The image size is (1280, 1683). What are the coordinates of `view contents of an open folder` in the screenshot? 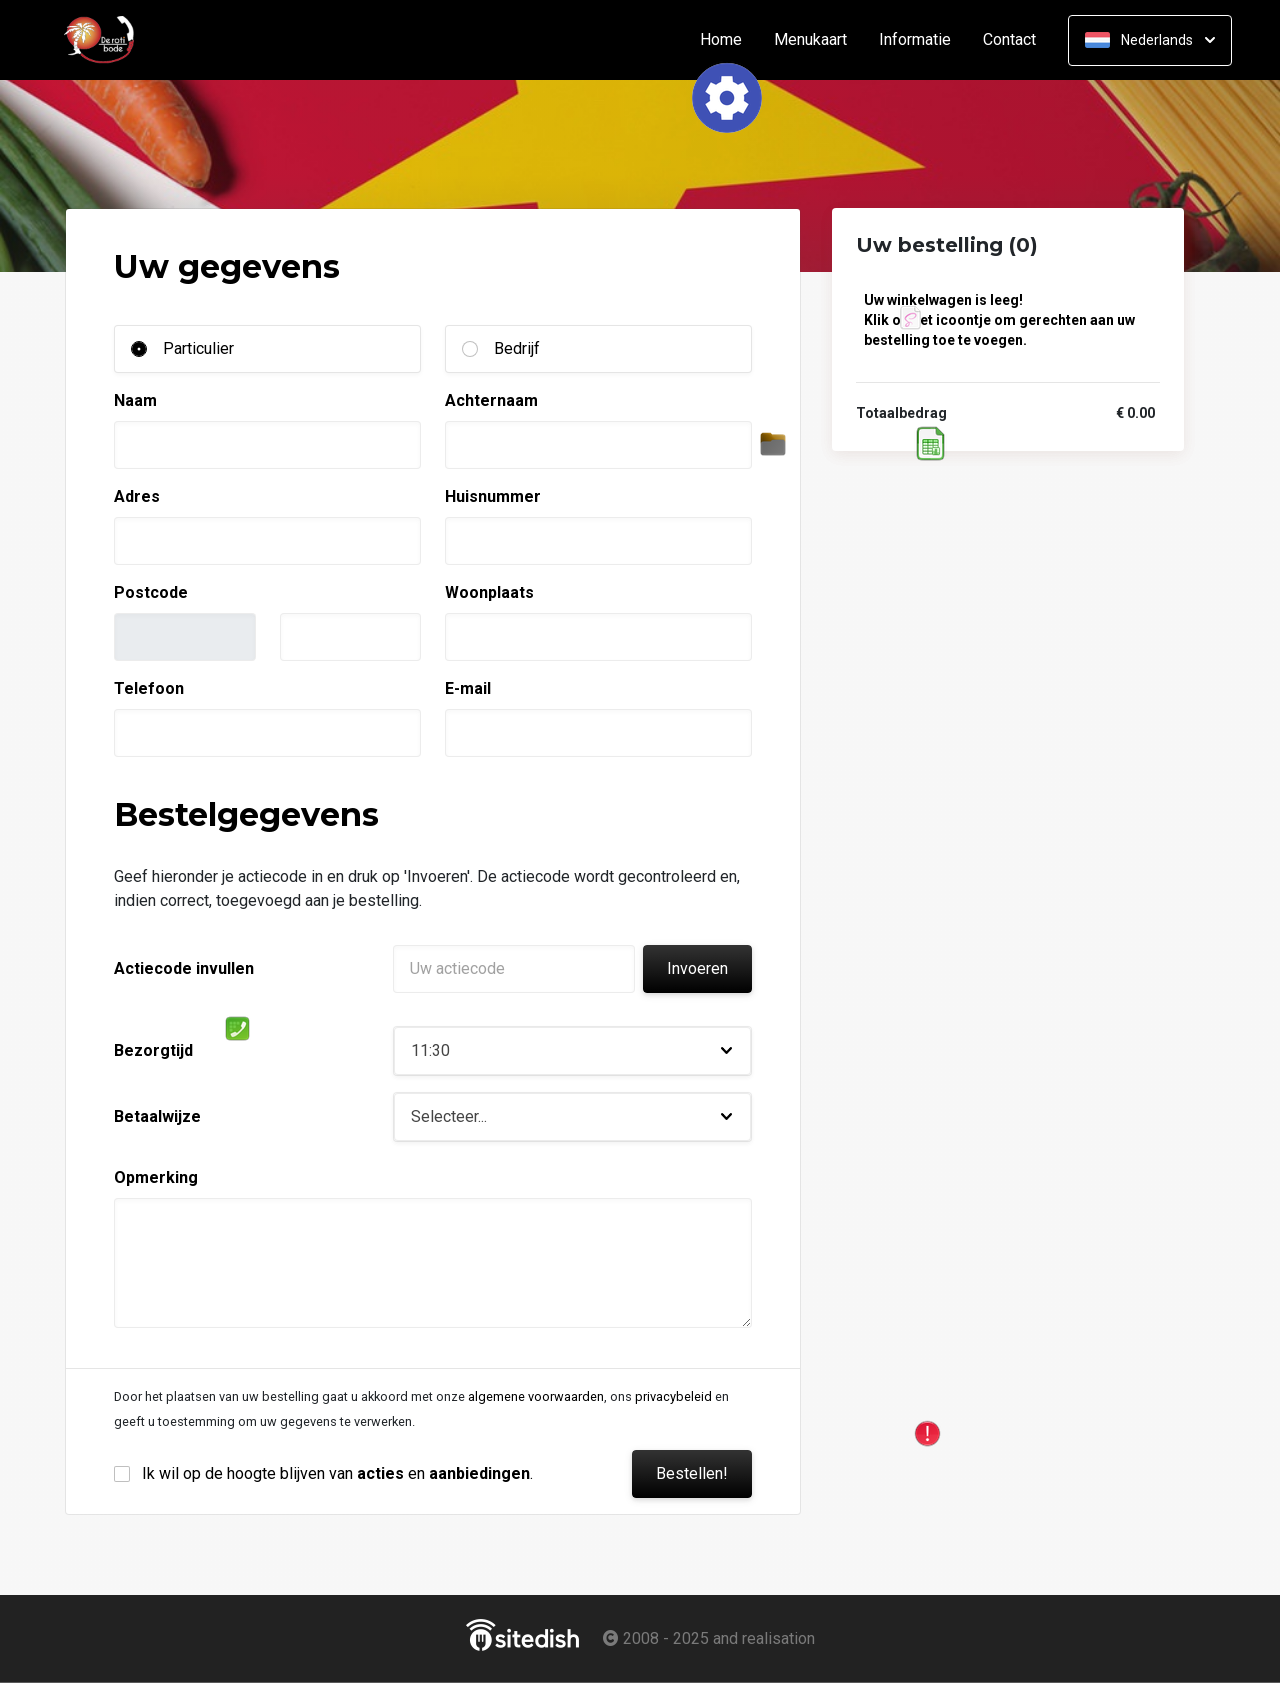 It's located at (773, 444).